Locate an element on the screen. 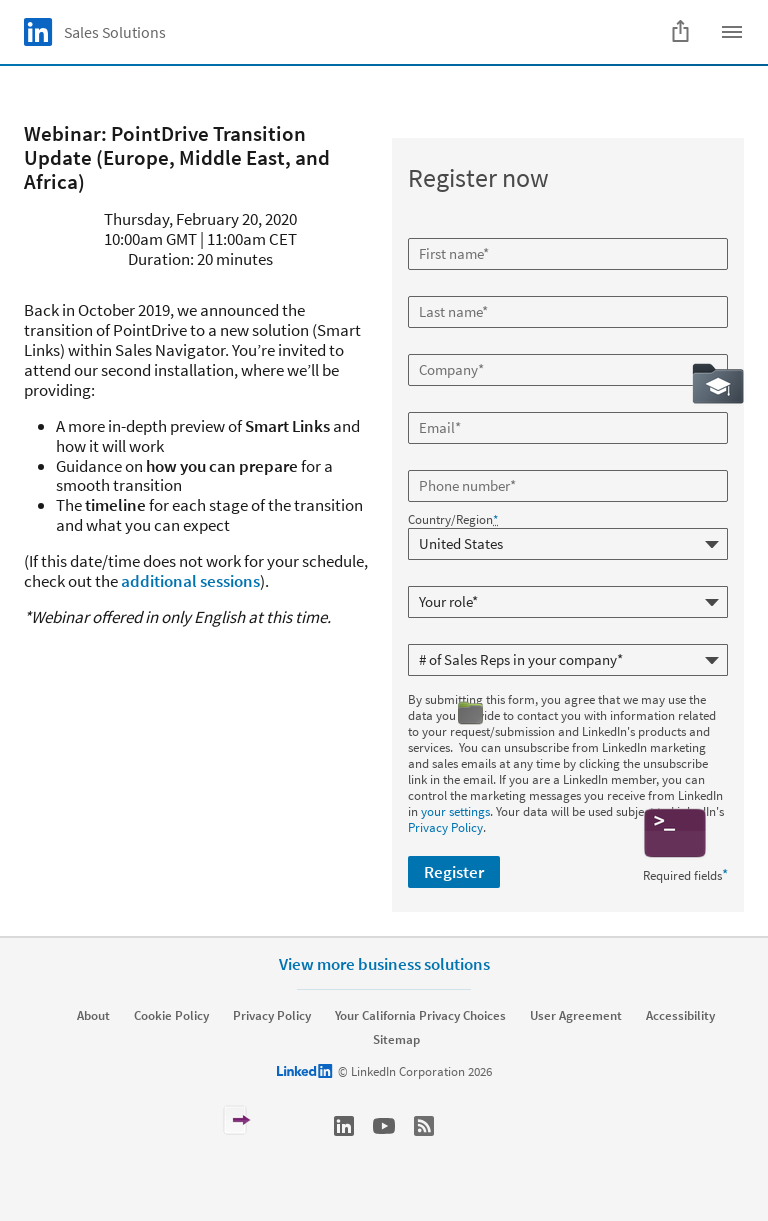  open education or coursework folder is located at coordinates (718, 385).